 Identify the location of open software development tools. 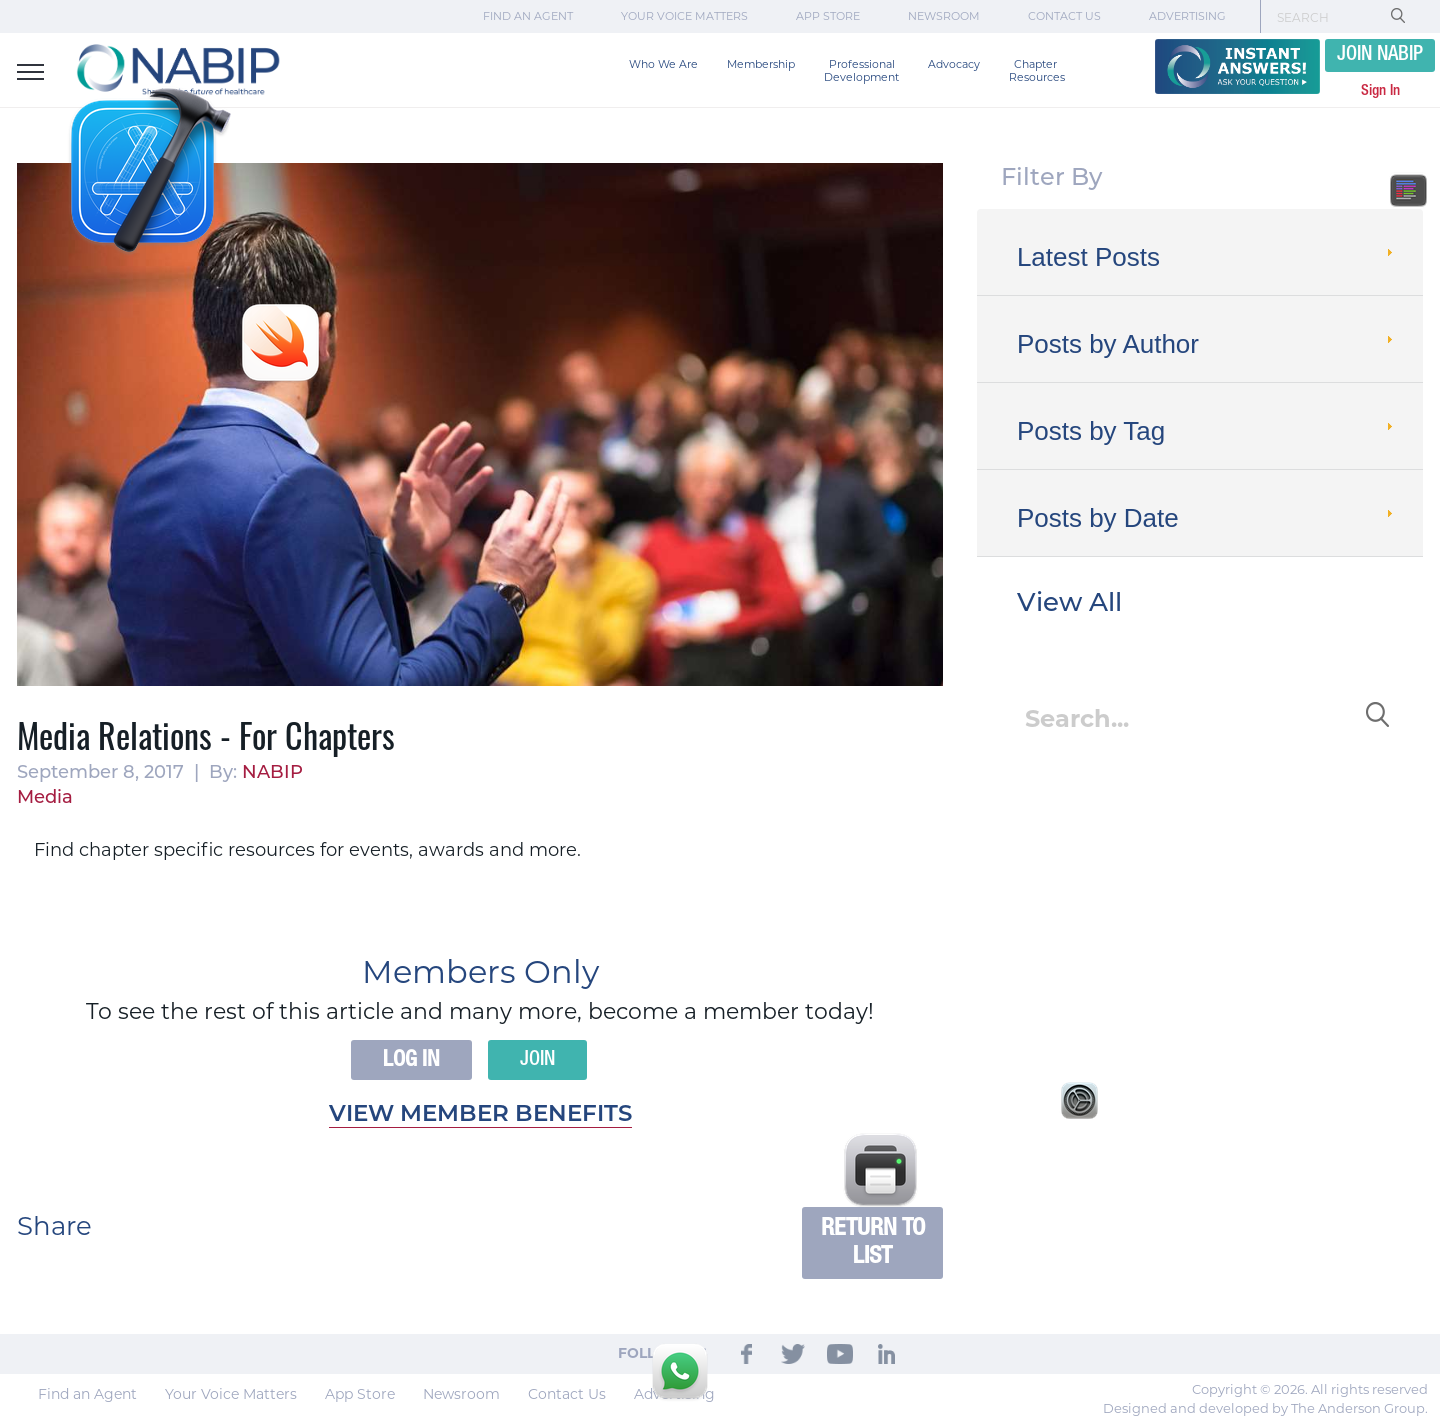
(1408, 190).